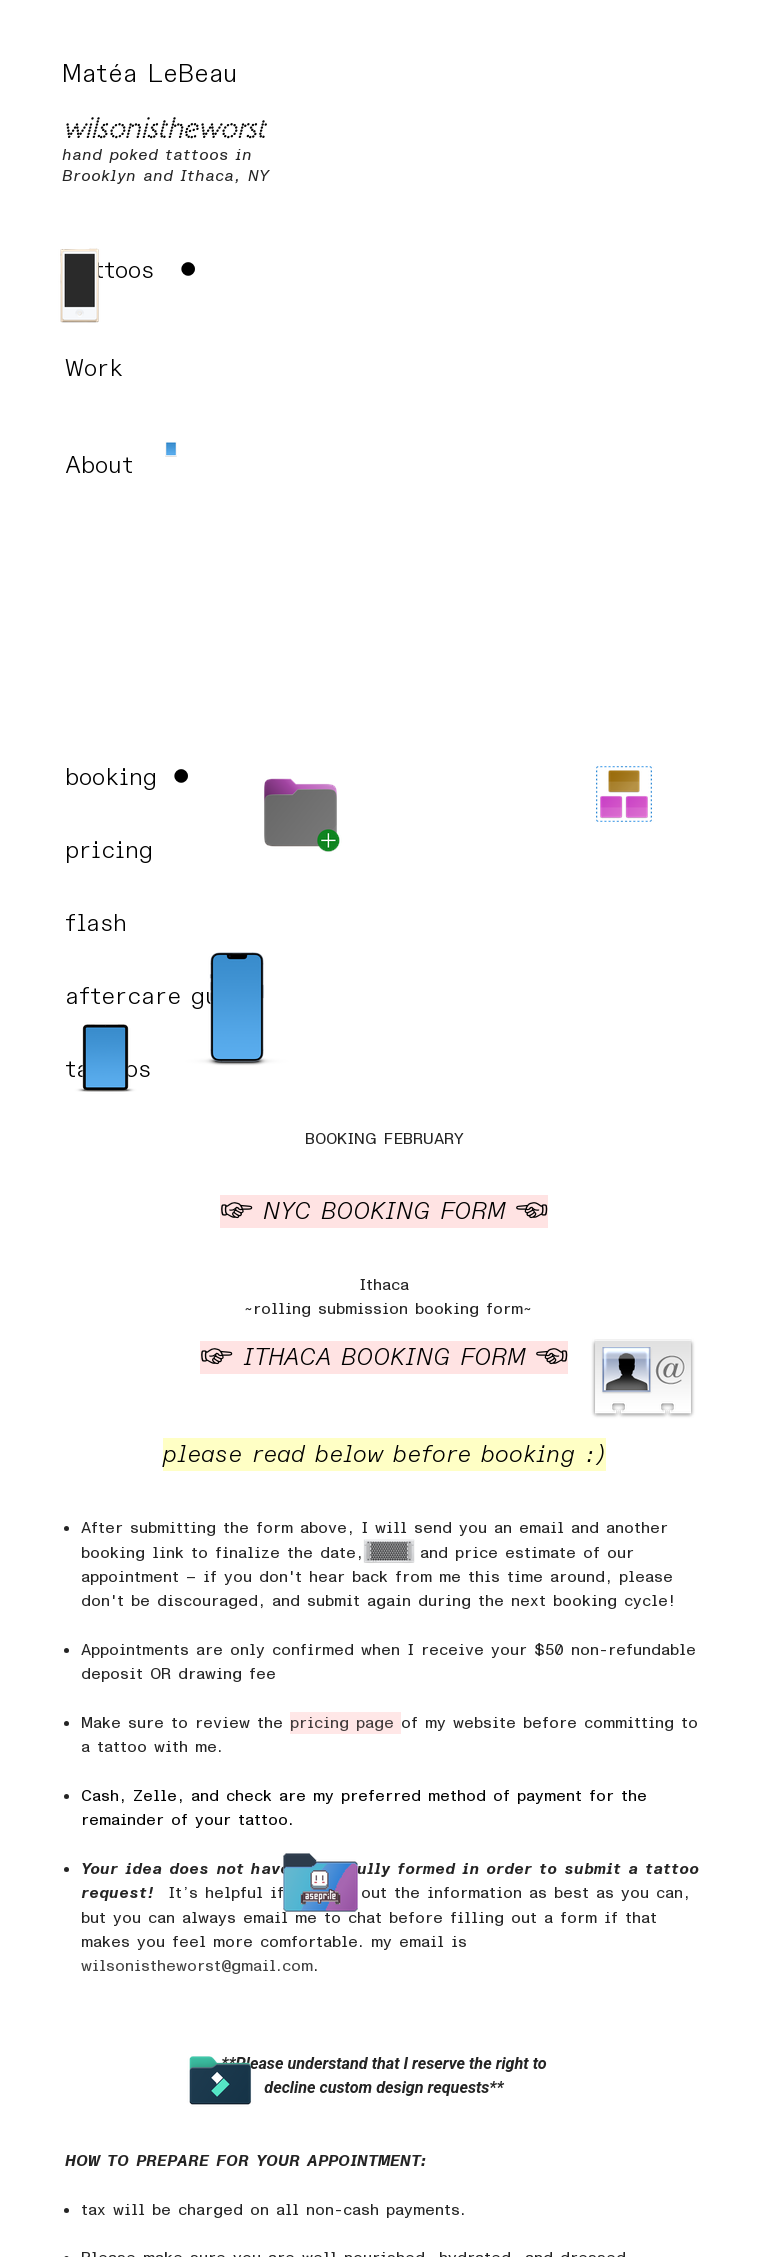 The image size is (768, 2257). Describe the element at coordinates (79, 285) in the screenshot. I see `iPod nano device connected` at that location.